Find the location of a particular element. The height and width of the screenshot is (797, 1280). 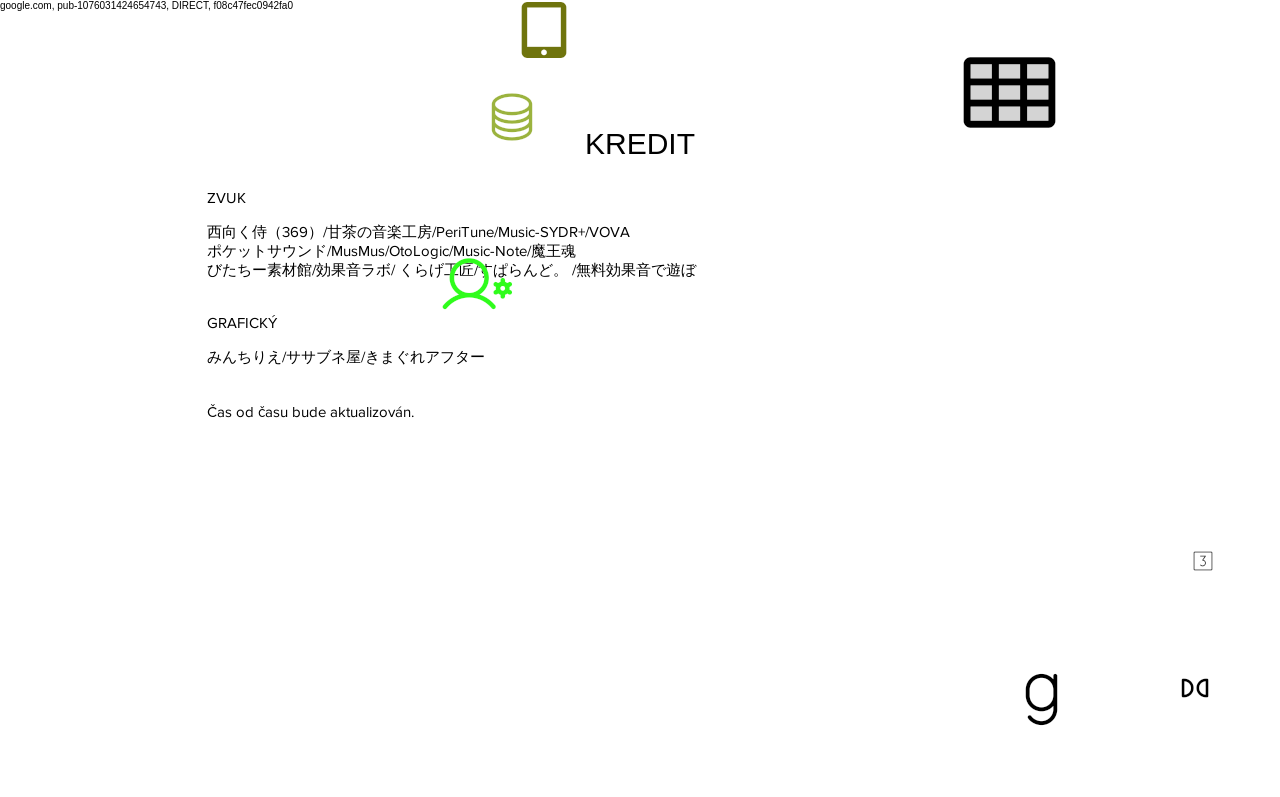

indicates step 3 in a multi-step process is located at coordinates (1203, 561).